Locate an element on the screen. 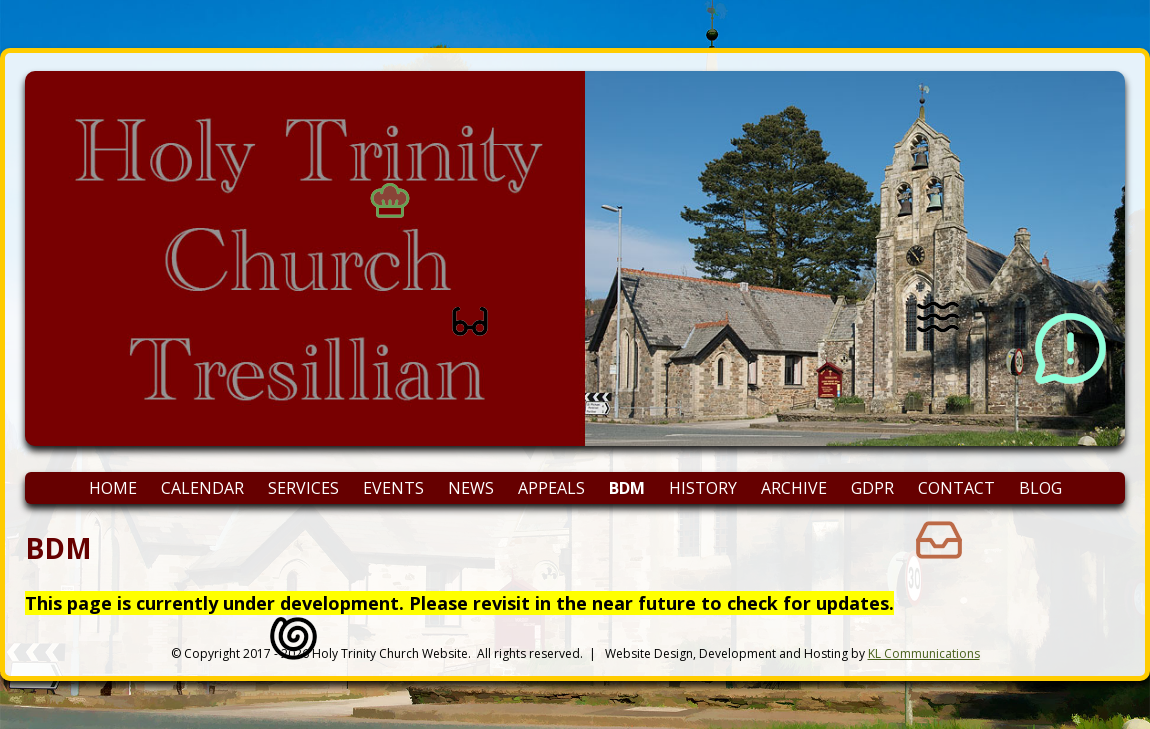  message with a warning or alert is located at coordinates (1070, 348).